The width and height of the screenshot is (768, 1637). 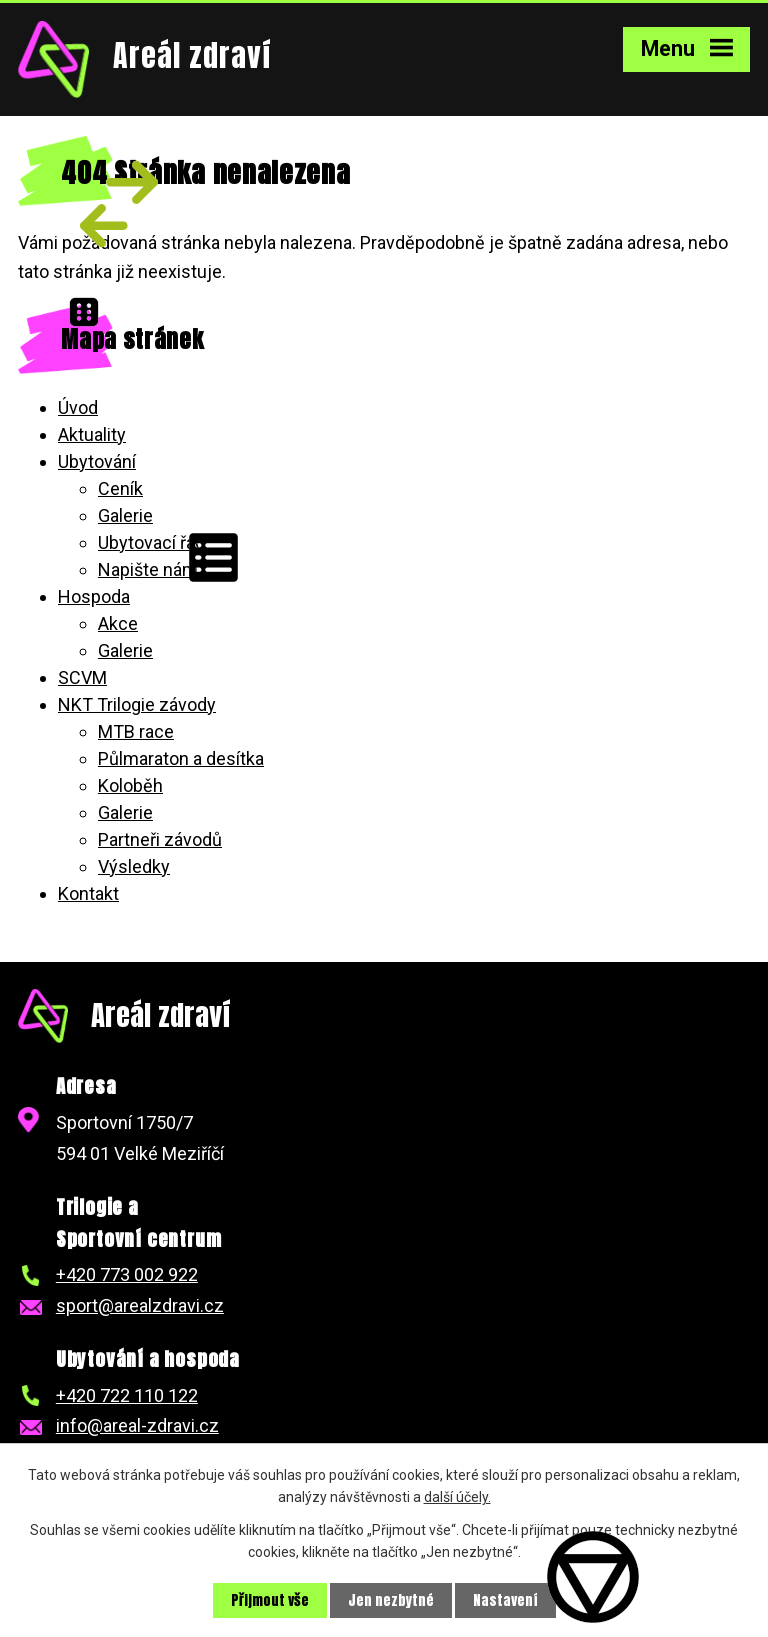 I want to click on roll the dice or generate a random result, so click(x=84, y=312).